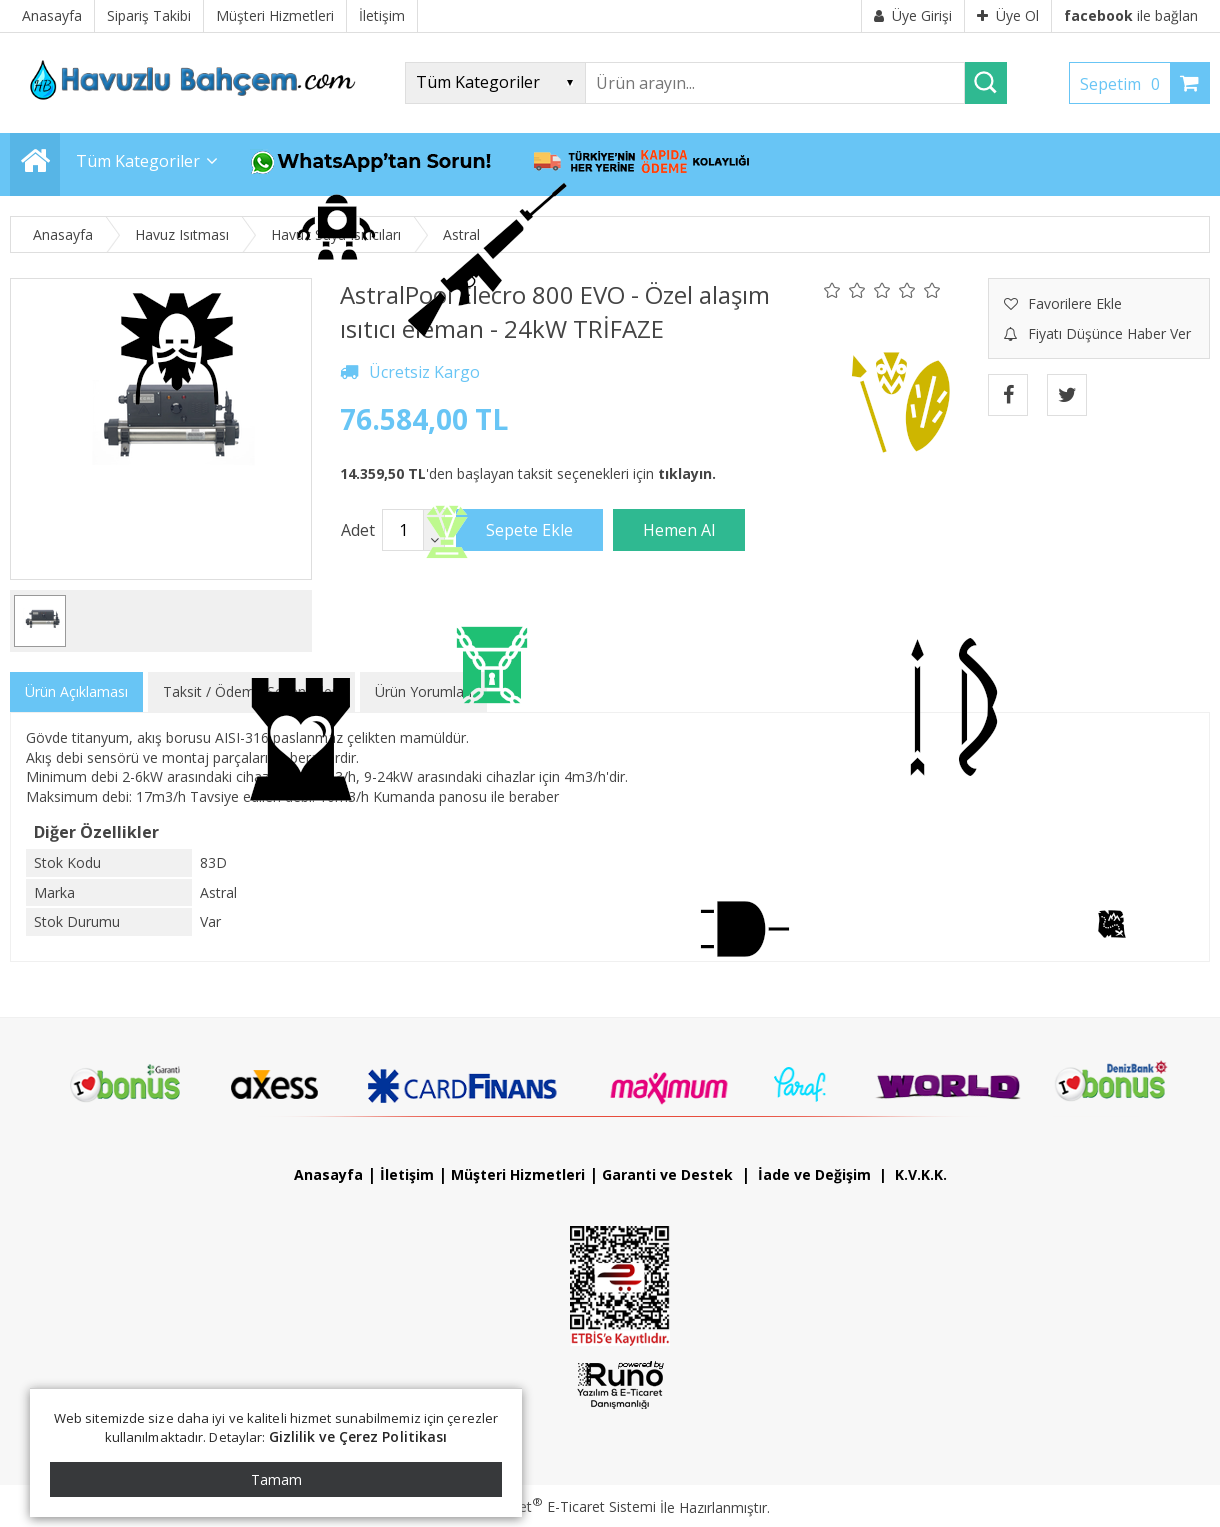  I want to click on view premium achievements or rewards, so click(447, 531).